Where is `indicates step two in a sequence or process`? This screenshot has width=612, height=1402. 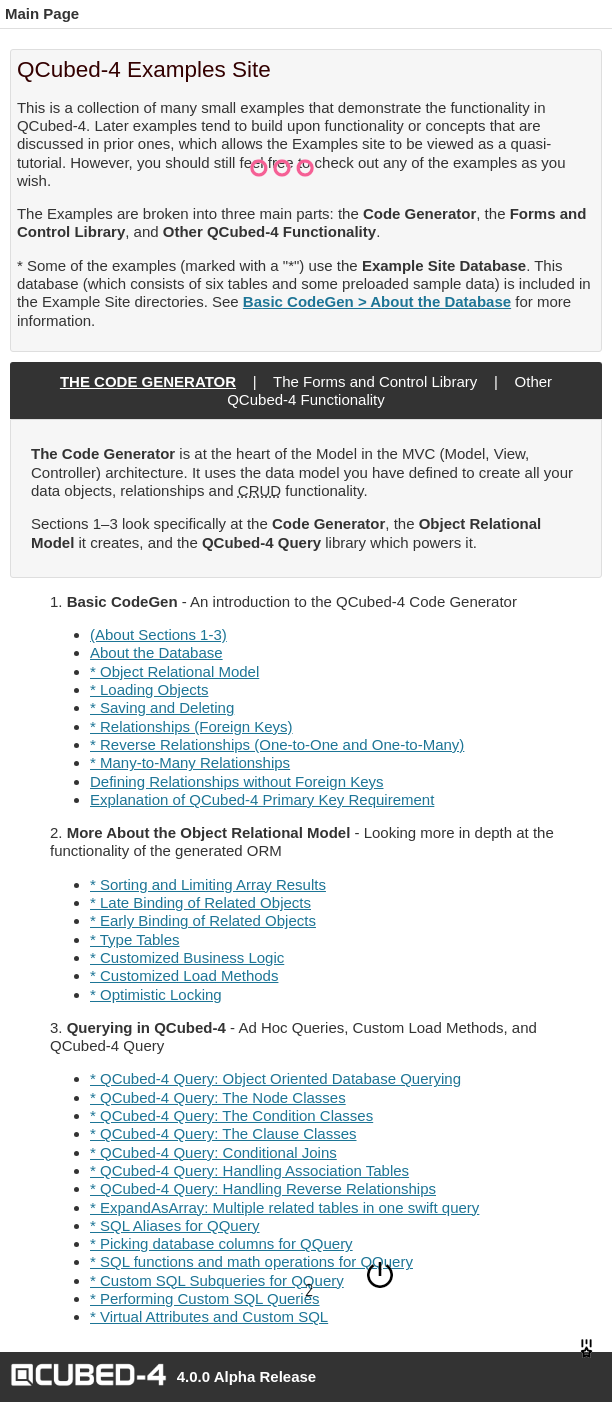
indicates step two in a sequence or process is located at coordinates (309, 1290).